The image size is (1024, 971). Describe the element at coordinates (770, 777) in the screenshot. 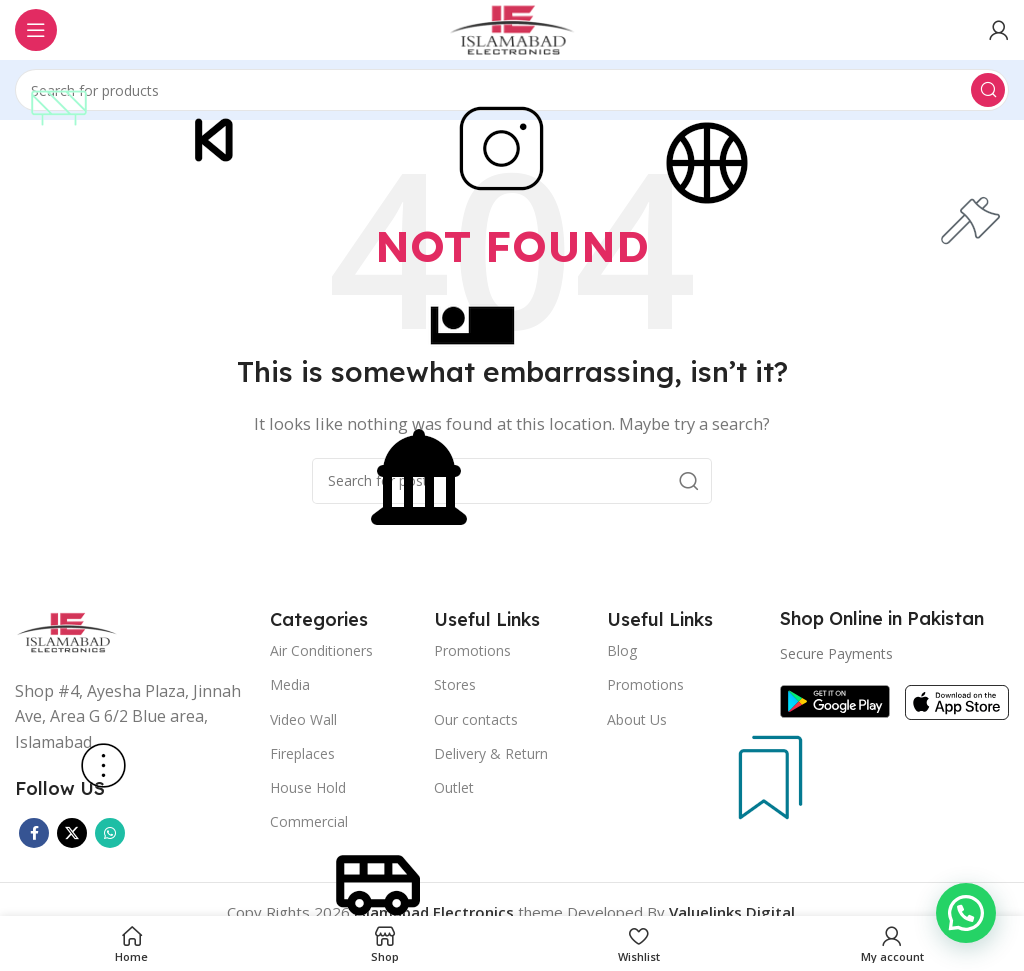

I see `view saved bookmarks` at that location.